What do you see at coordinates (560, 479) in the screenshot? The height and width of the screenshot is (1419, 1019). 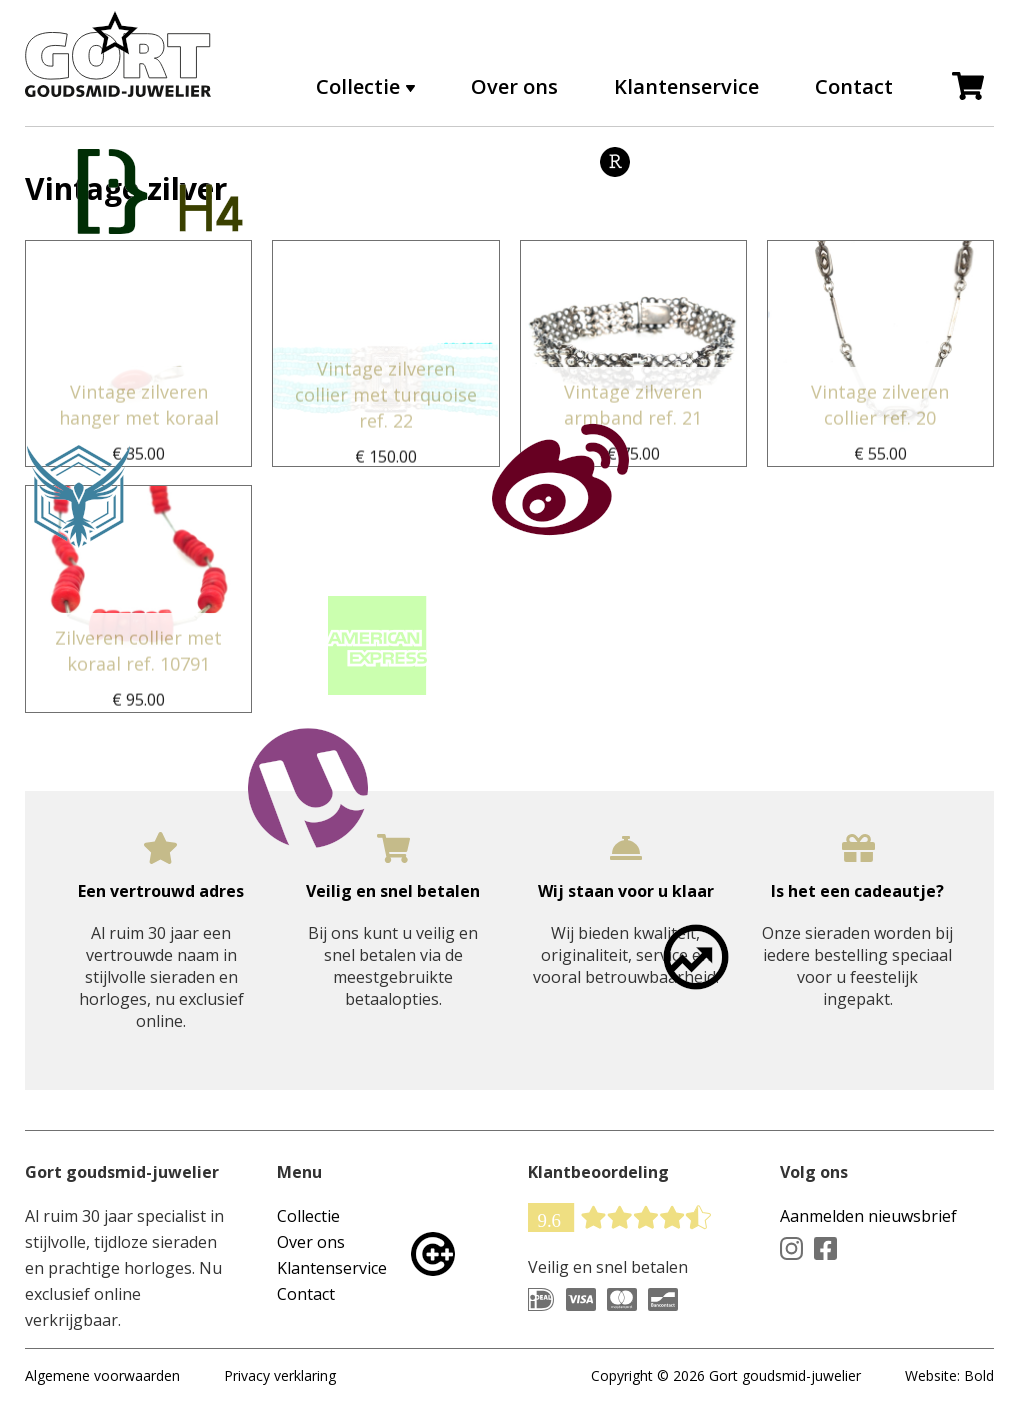 I see `open Sina Weibo app` at bounding box center [560, 479].